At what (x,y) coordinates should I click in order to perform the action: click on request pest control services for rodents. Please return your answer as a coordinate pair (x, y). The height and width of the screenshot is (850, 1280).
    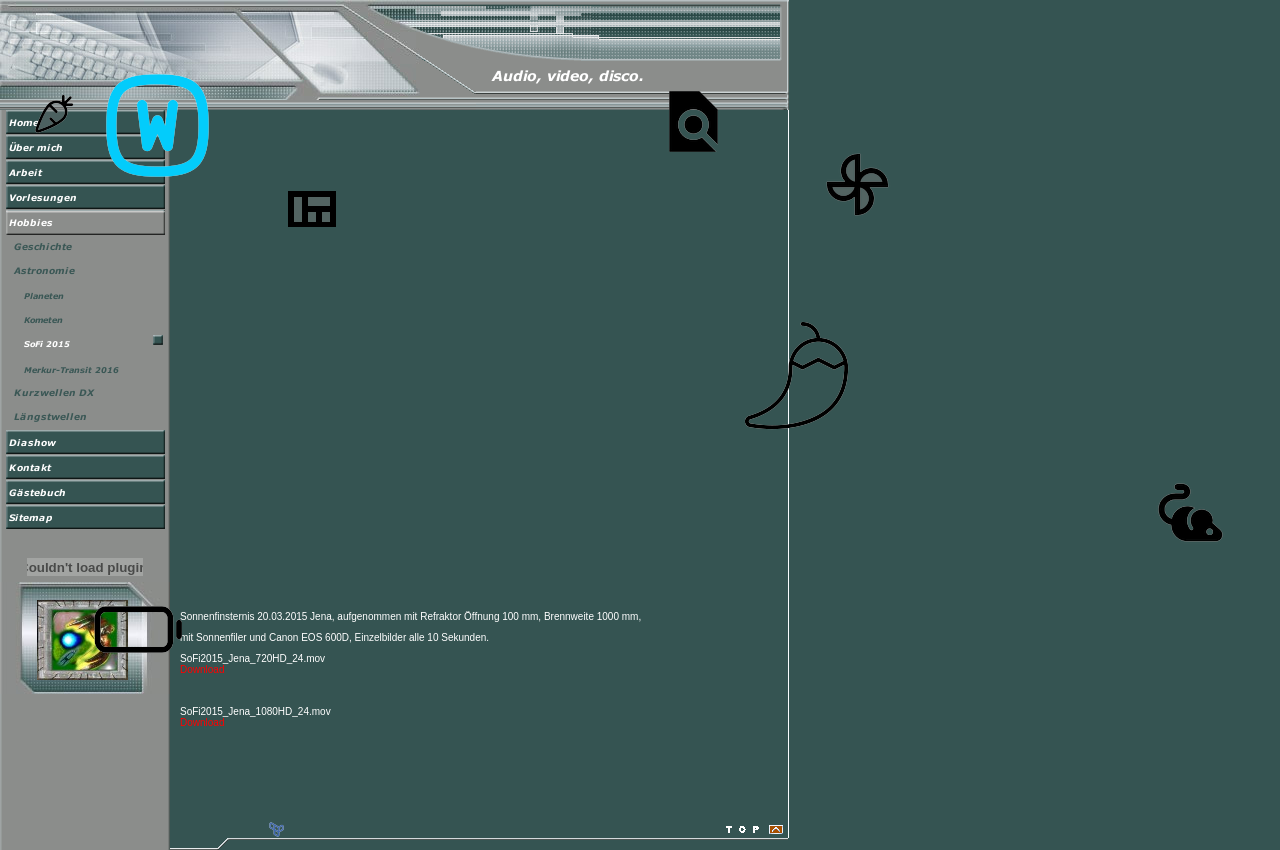
    Looking at the image, I should click on (1190, 512).